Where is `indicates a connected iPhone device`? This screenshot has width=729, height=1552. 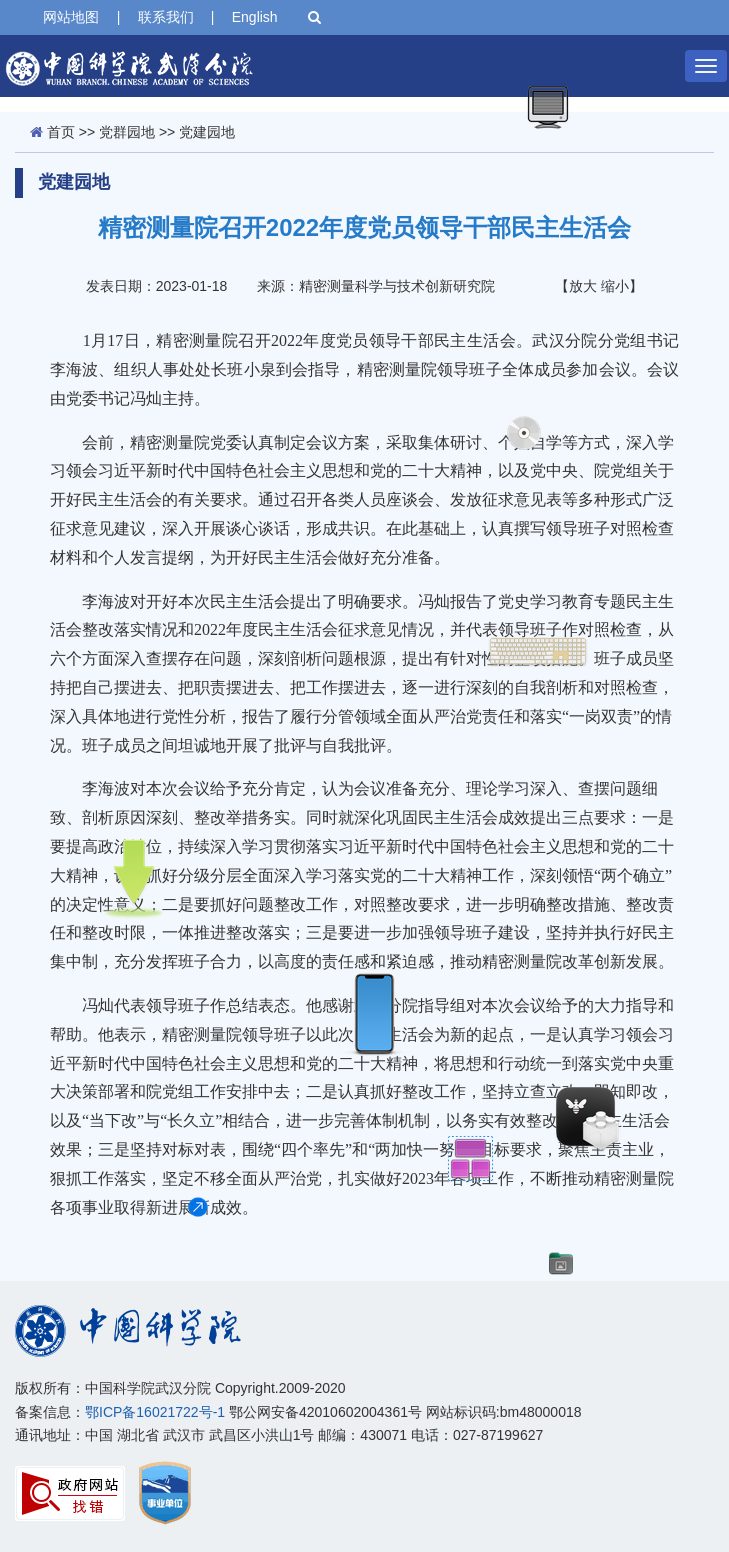 indicates a connected iPhone device is located at coordinates (374, 1014).